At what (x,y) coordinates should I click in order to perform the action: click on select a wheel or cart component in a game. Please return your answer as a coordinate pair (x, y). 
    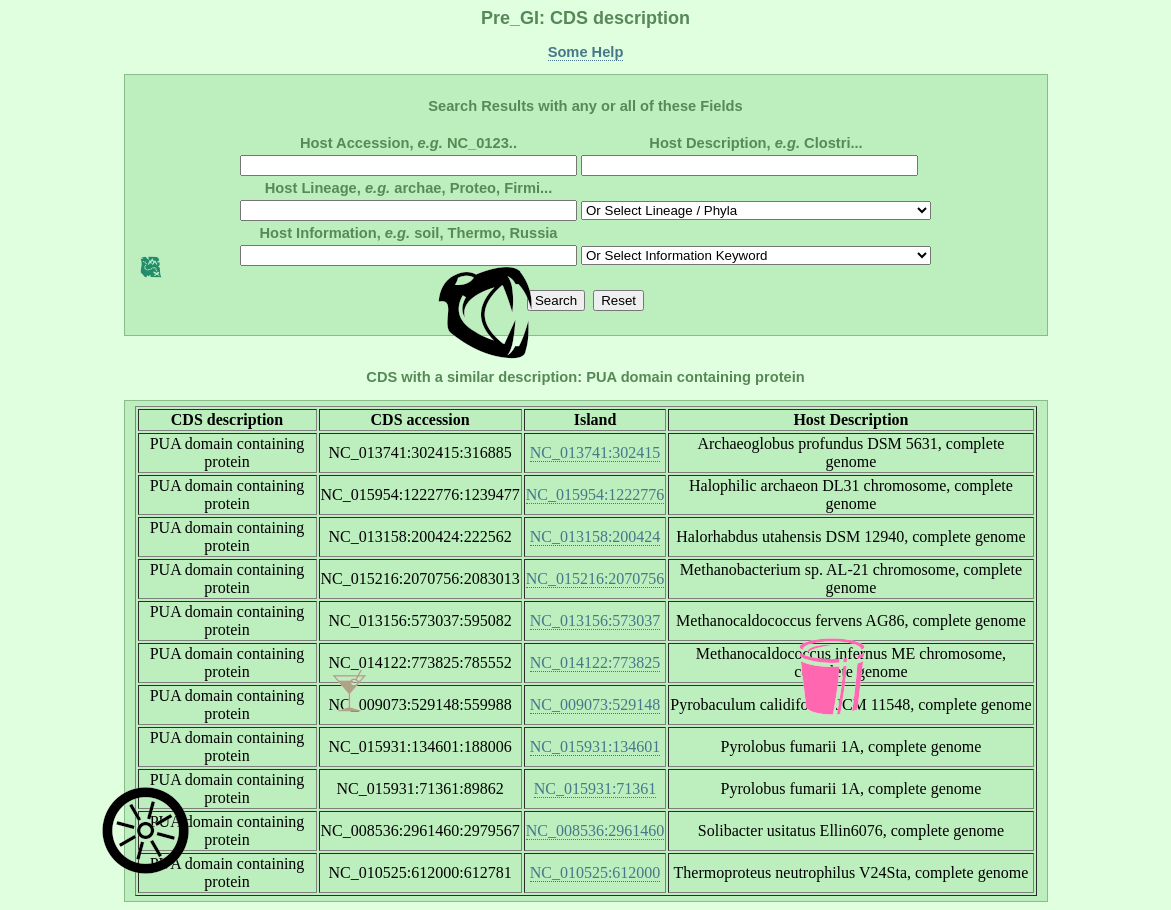
    Looking at the image, I should click on (145, 830).